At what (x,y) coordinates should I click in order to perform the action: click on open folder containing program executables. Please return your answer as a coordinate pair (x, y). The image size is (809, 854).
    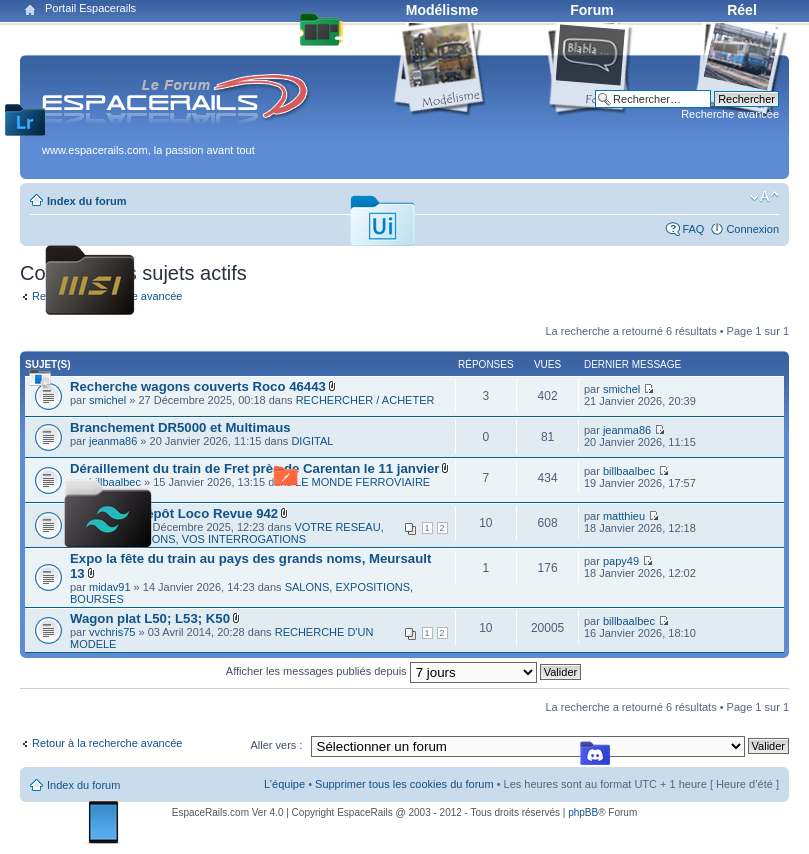
    Looking at the image, I should click on (40, 378).